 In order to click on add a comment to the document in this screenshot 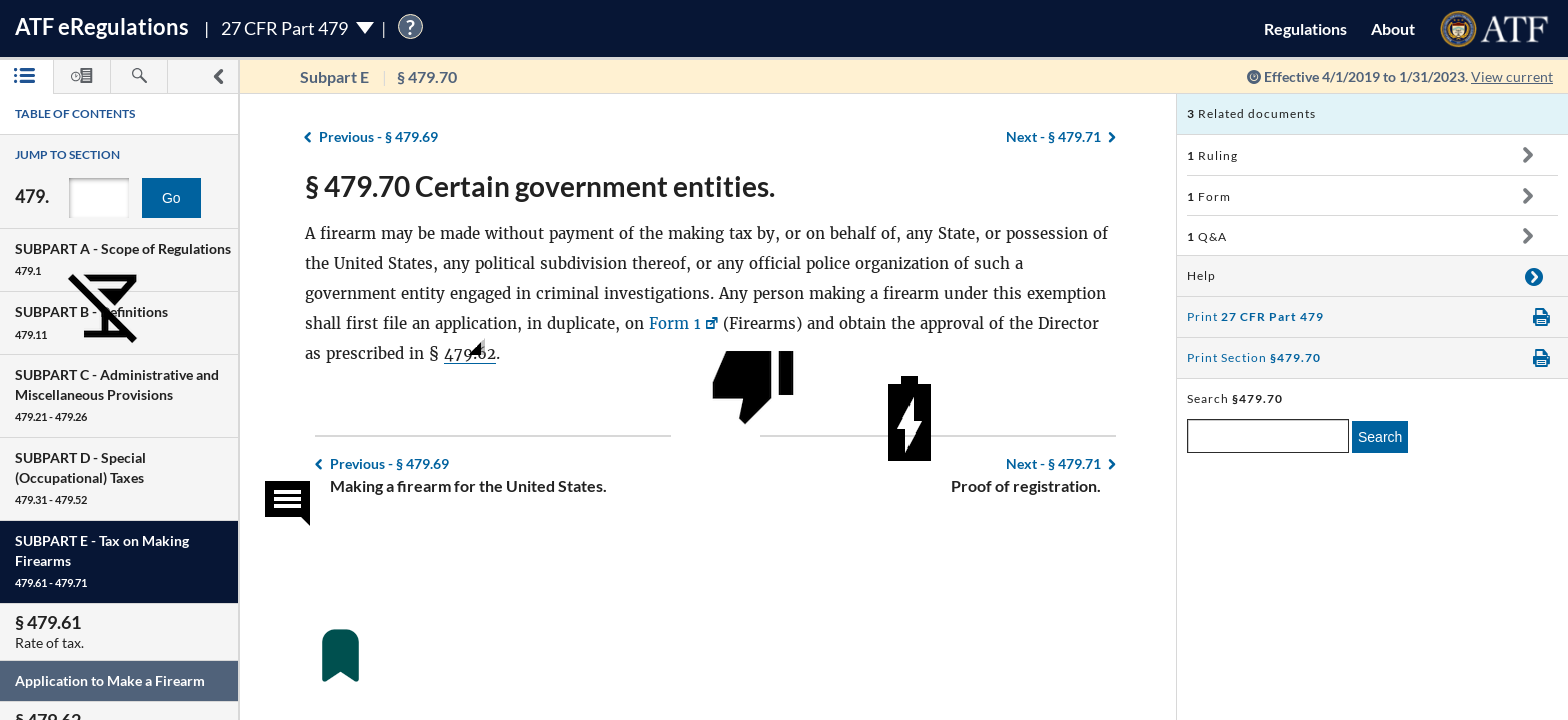, I will do `click(287, 503)`.